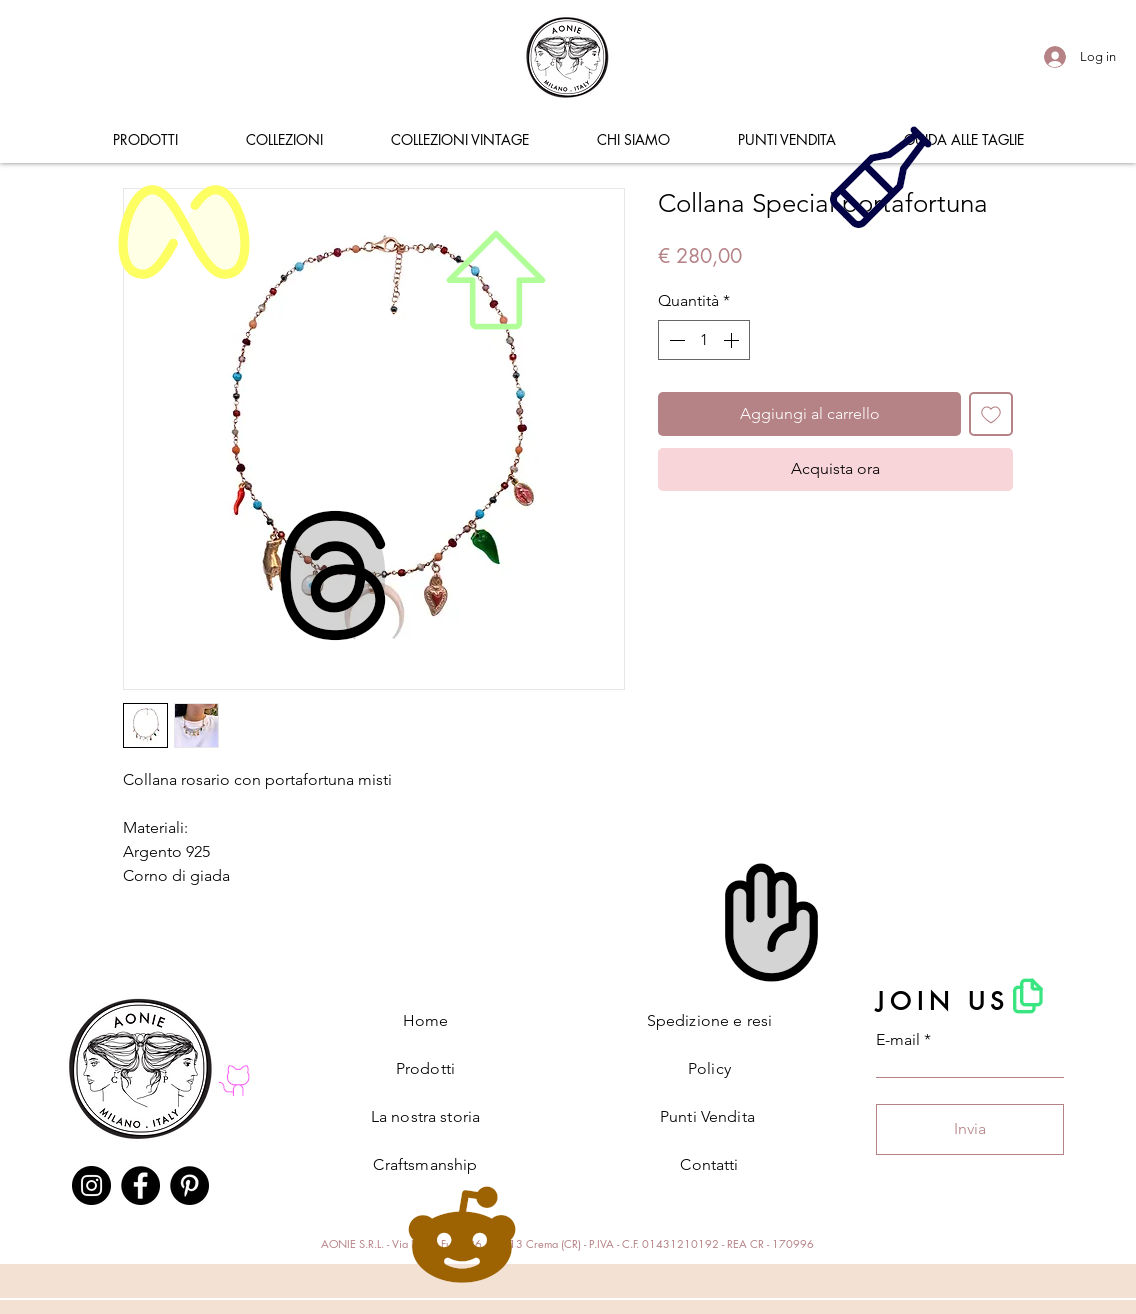 This screenshot has height=1314, width=1136. Describe the element at coordinates (771, 922) in the screenshot. I see `stop or pause an action` at that location.